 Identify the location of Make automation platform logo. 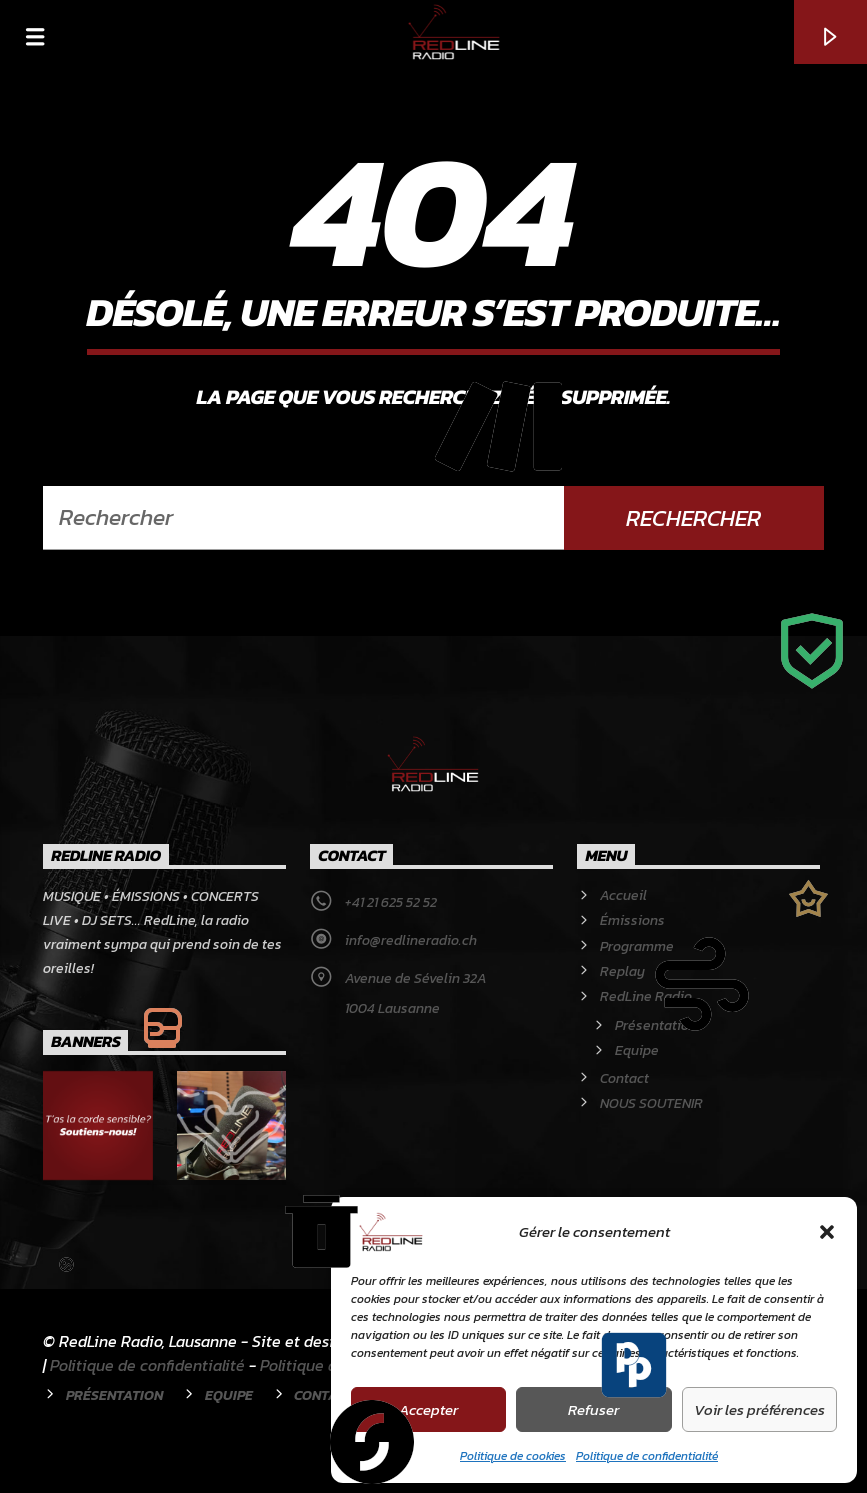
(498, 426).